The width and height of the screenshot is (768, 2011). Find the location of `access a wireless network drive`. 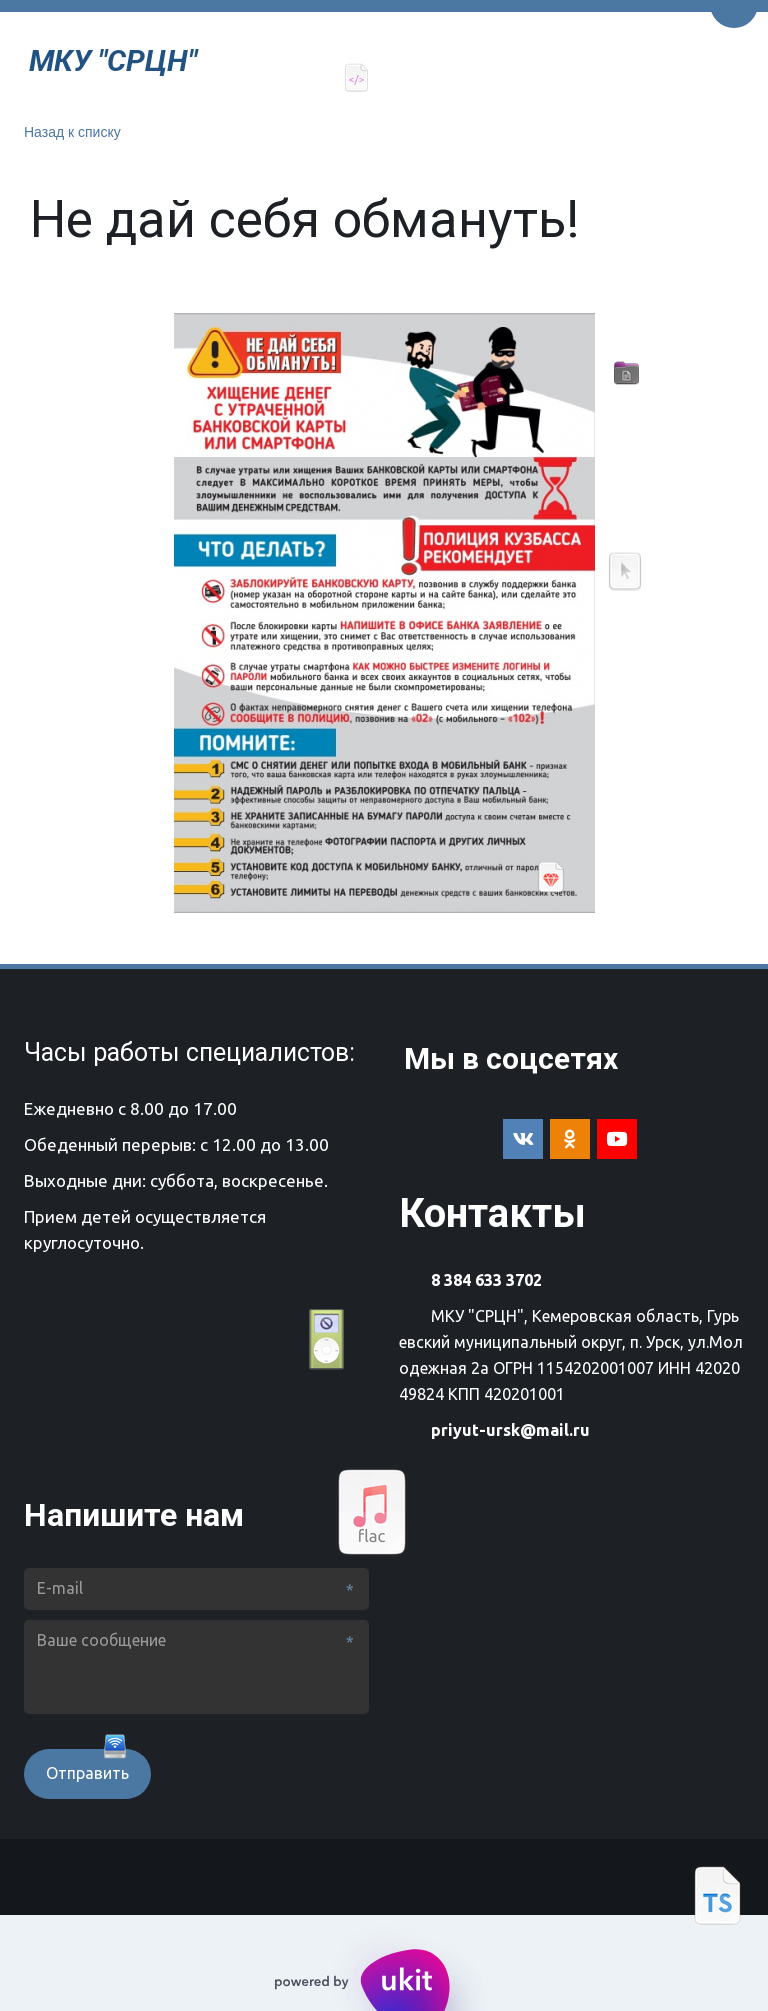

access a wireless network drive is located at coordinates (115, 1747).